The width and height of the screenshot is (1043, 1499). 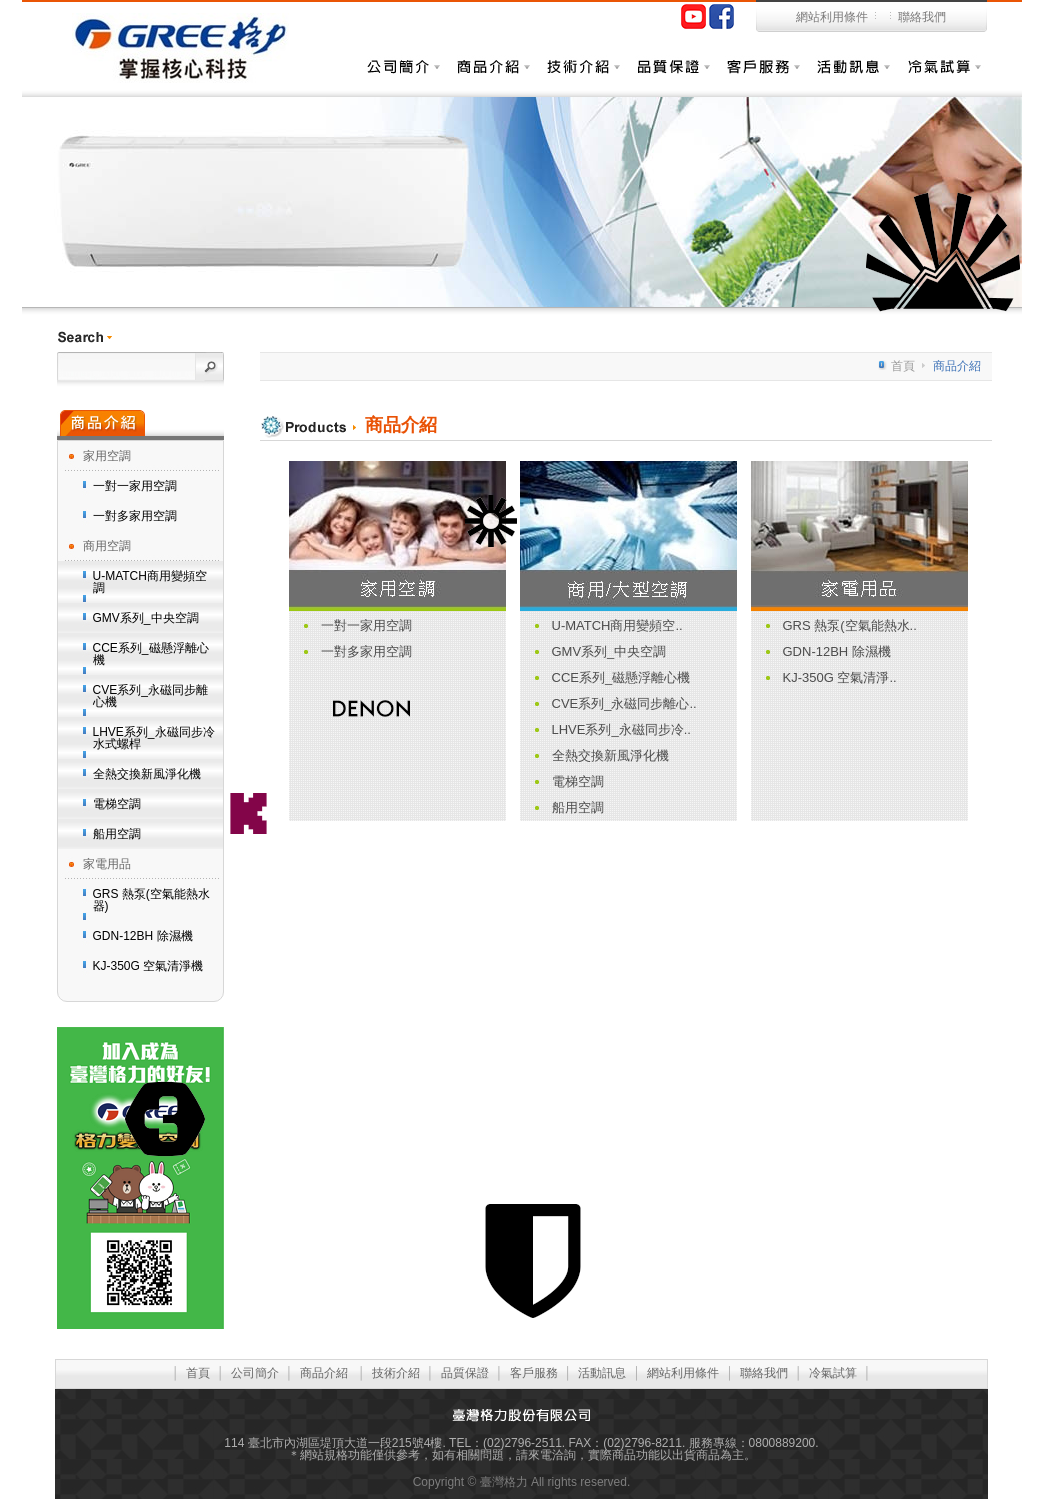 I want to click on open Libera.Chat IRC network, so click(x=943, y=252).